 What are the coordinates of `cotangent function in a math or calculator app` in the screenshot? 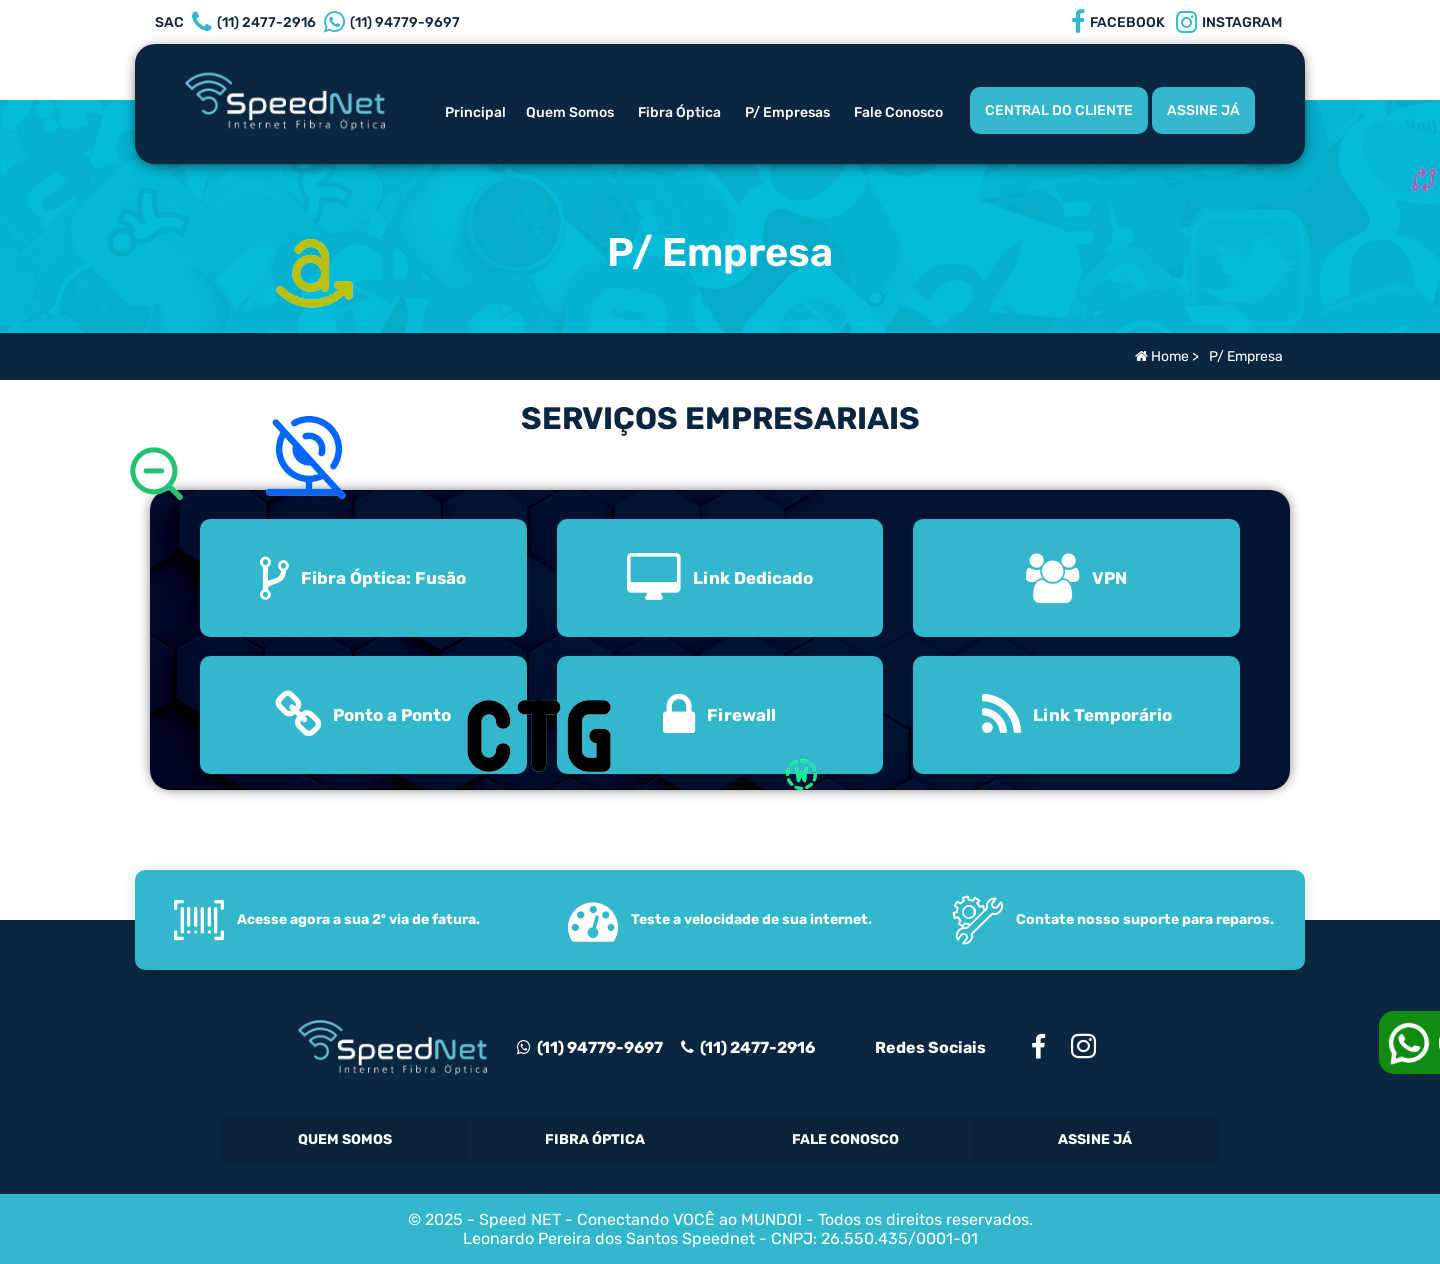 It's located at (539, 736).